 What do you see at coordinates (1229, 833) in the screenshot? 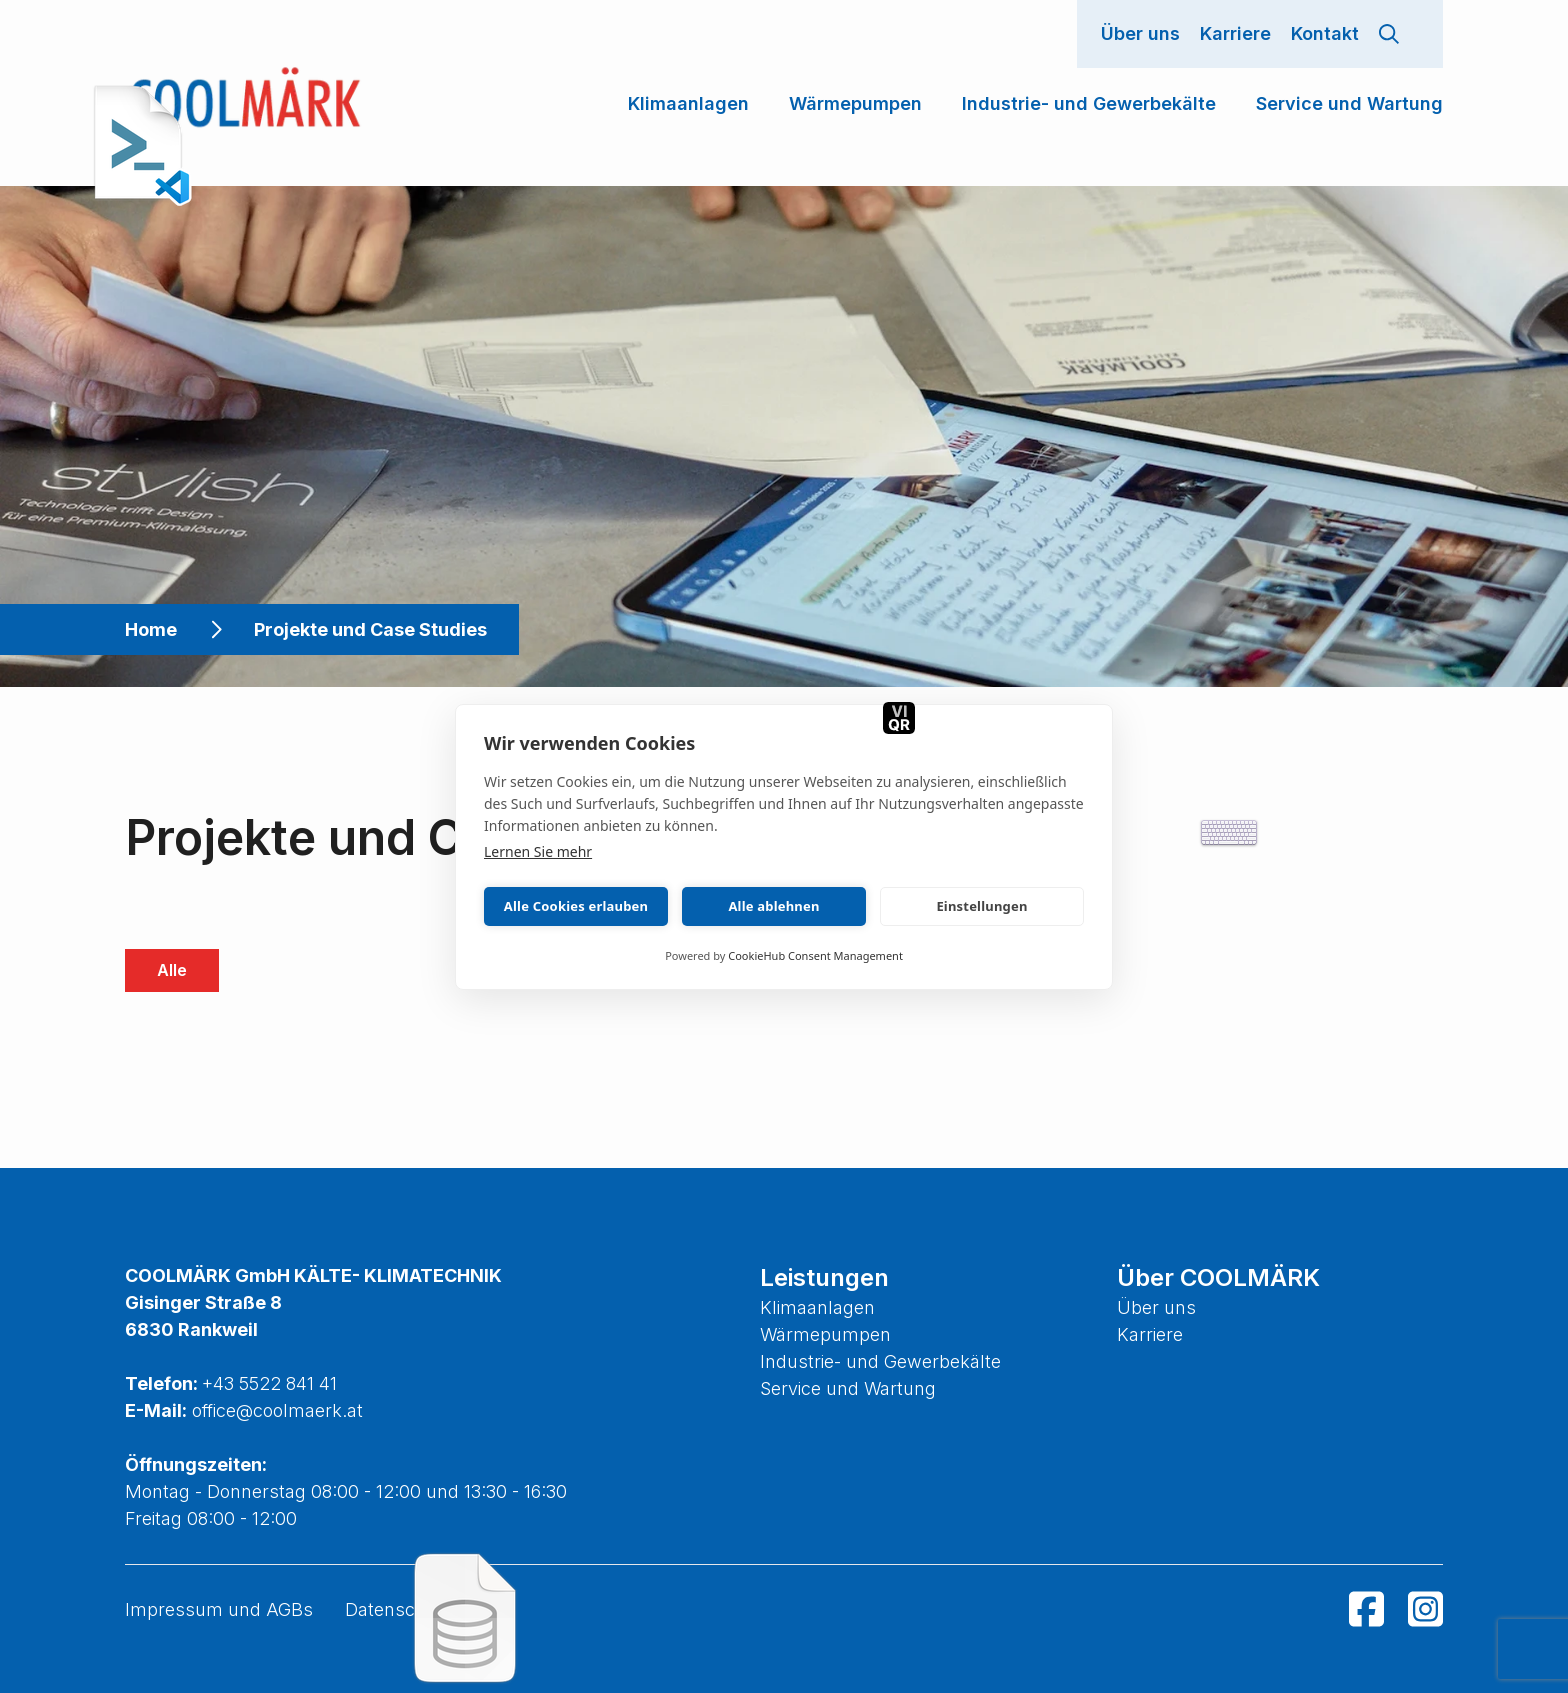
I see `indicates keyboard connected or active` at bounding box center [1229, 833].